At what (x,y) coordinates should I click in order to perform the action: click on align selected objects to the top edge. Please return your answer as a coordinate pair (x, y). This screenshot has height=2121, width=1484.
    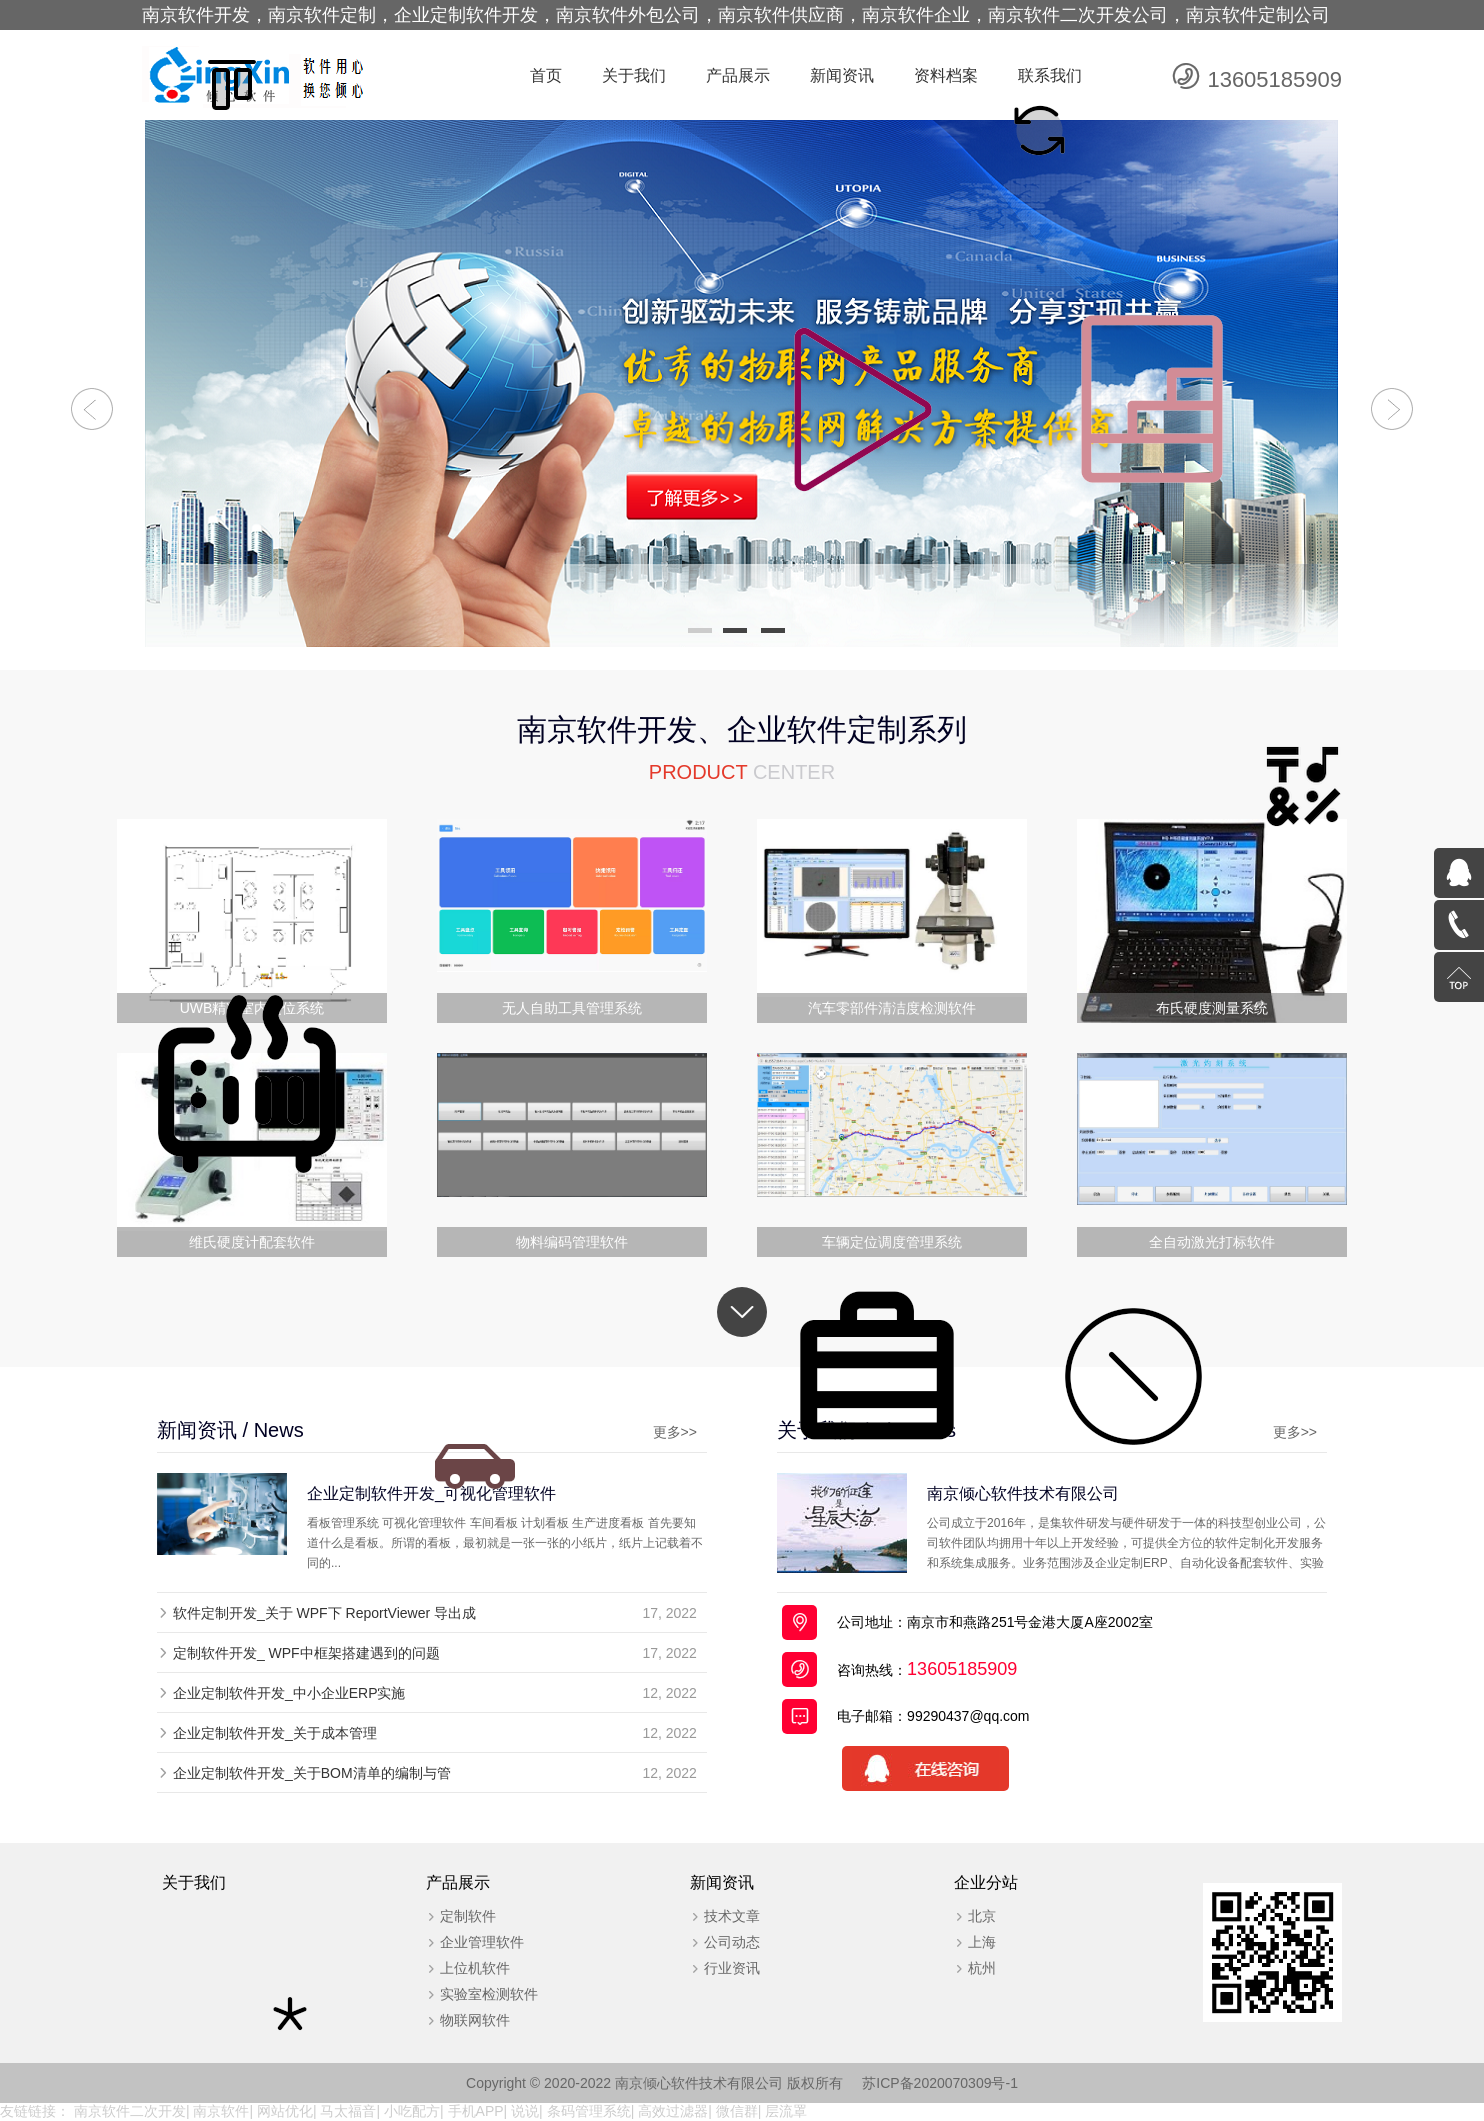
    Looking at the image, I should click on (232, 84).